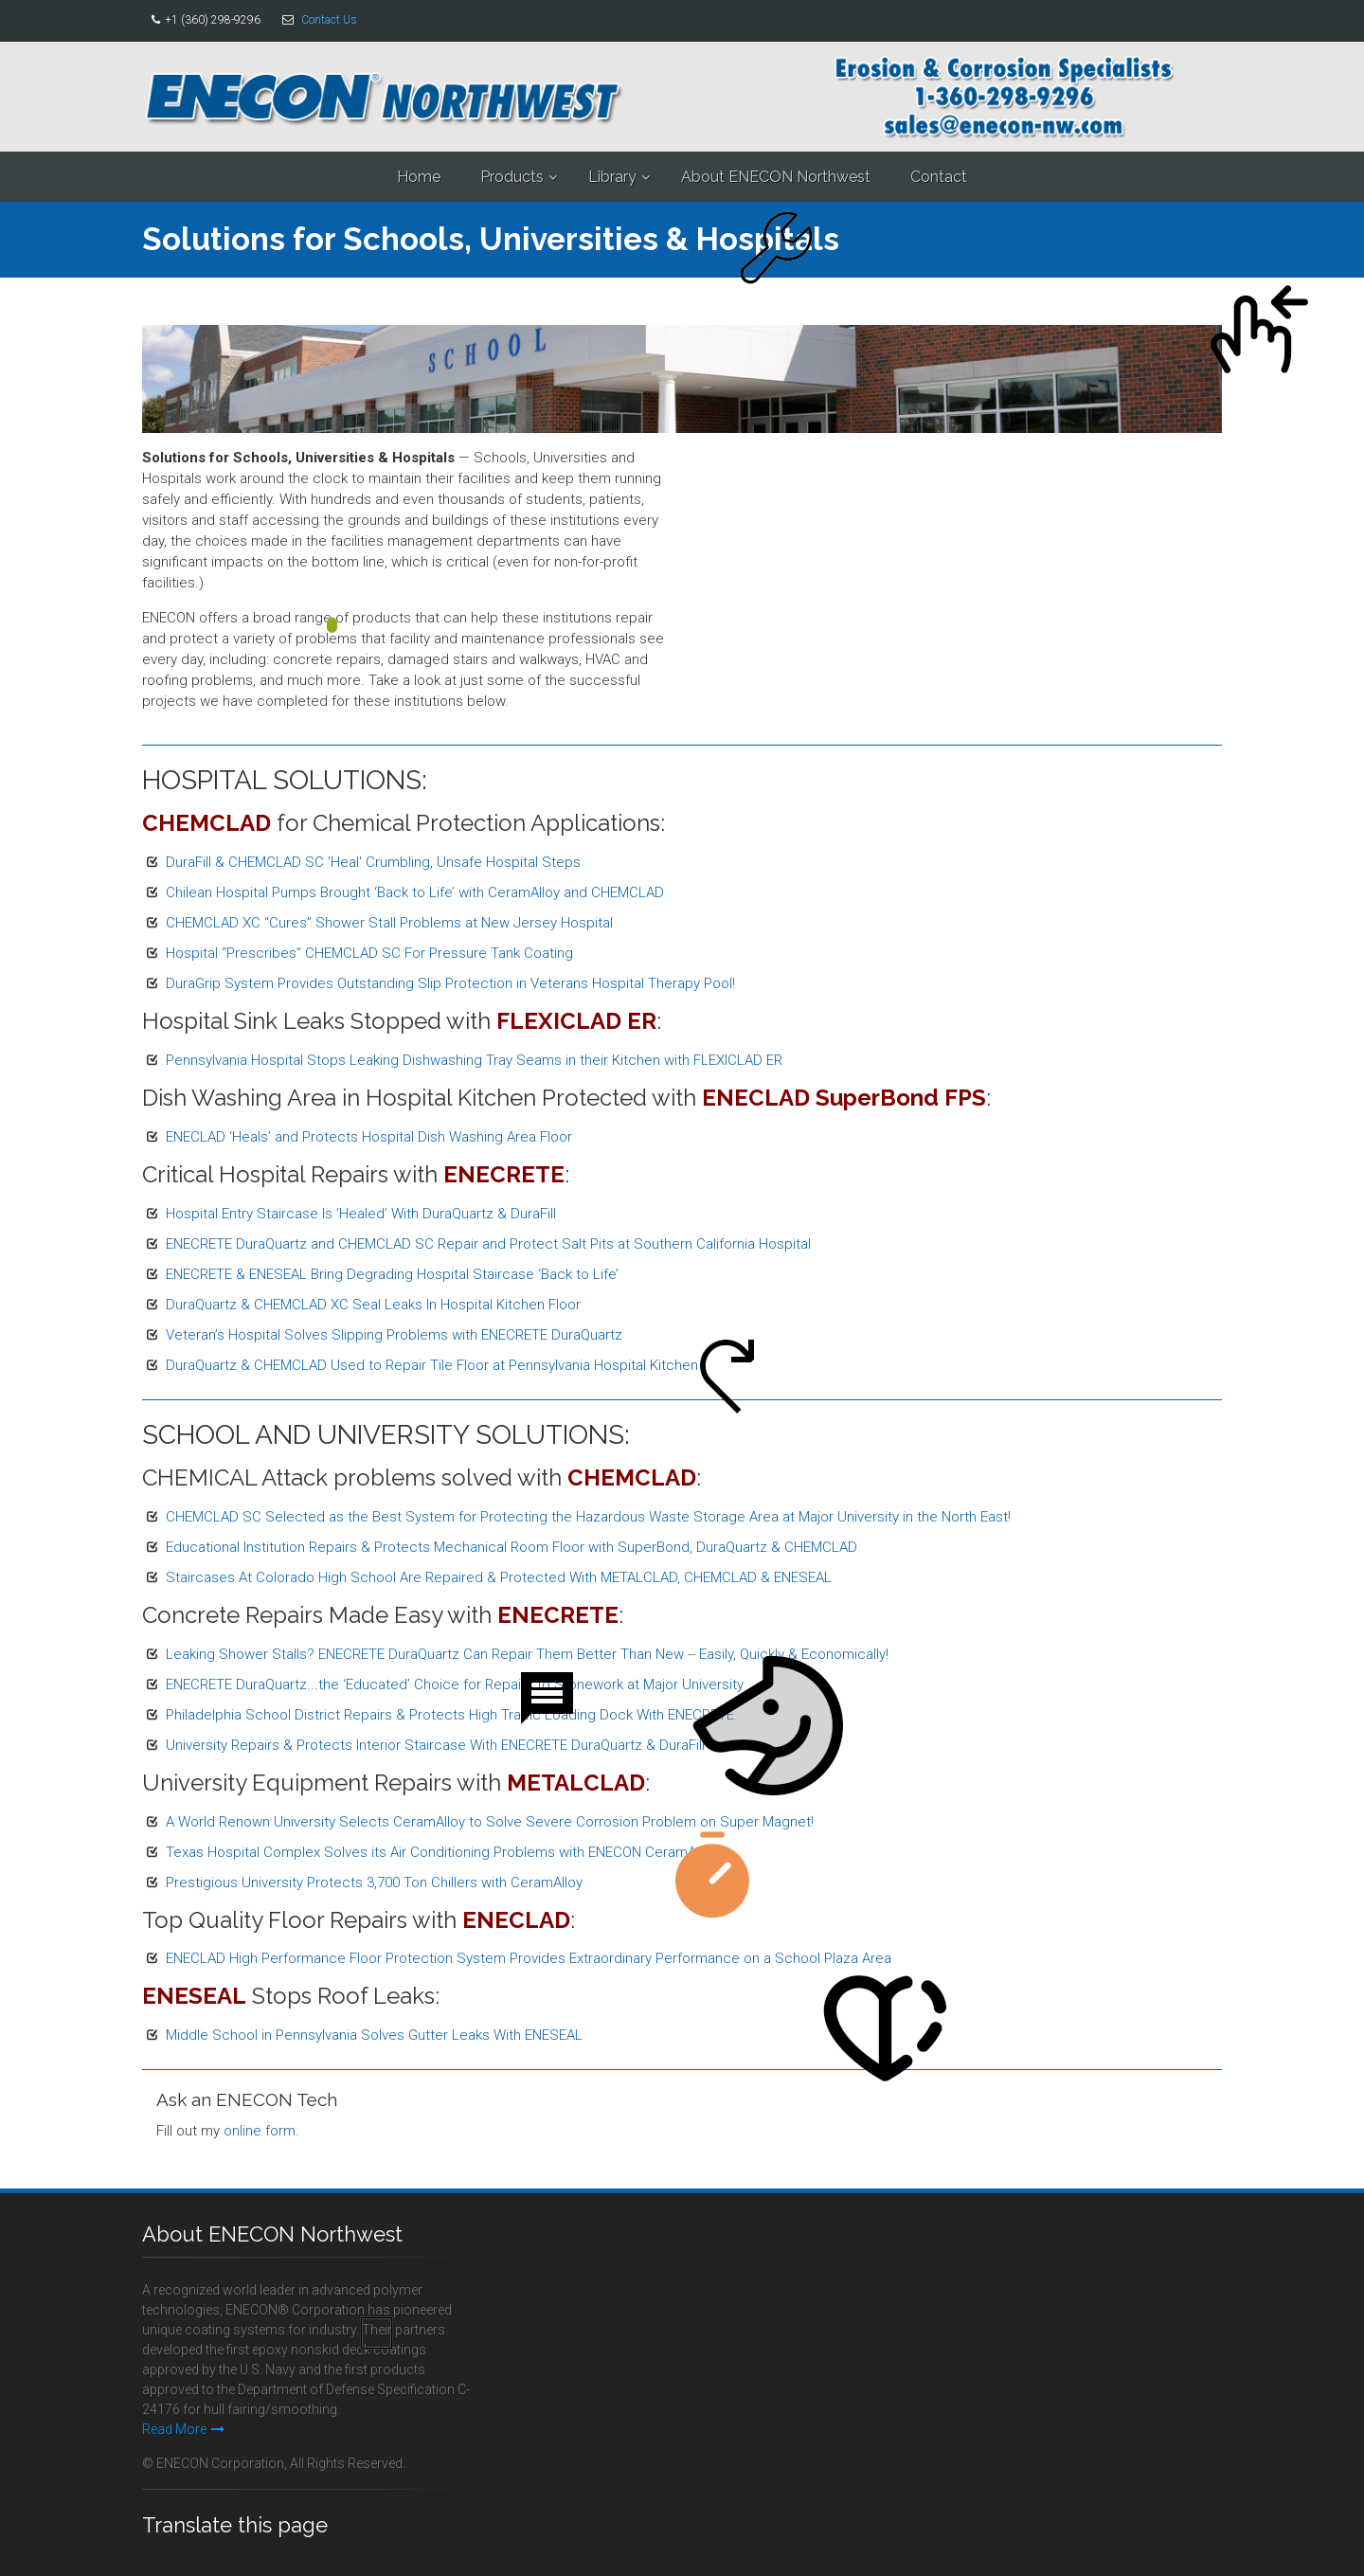 Image resolution: width=1364 pixels, height=2576 pixels. Describe the element at coordinates (773, 1725) in the screenshot. I see `access equestrian or horse-related features` at that location.